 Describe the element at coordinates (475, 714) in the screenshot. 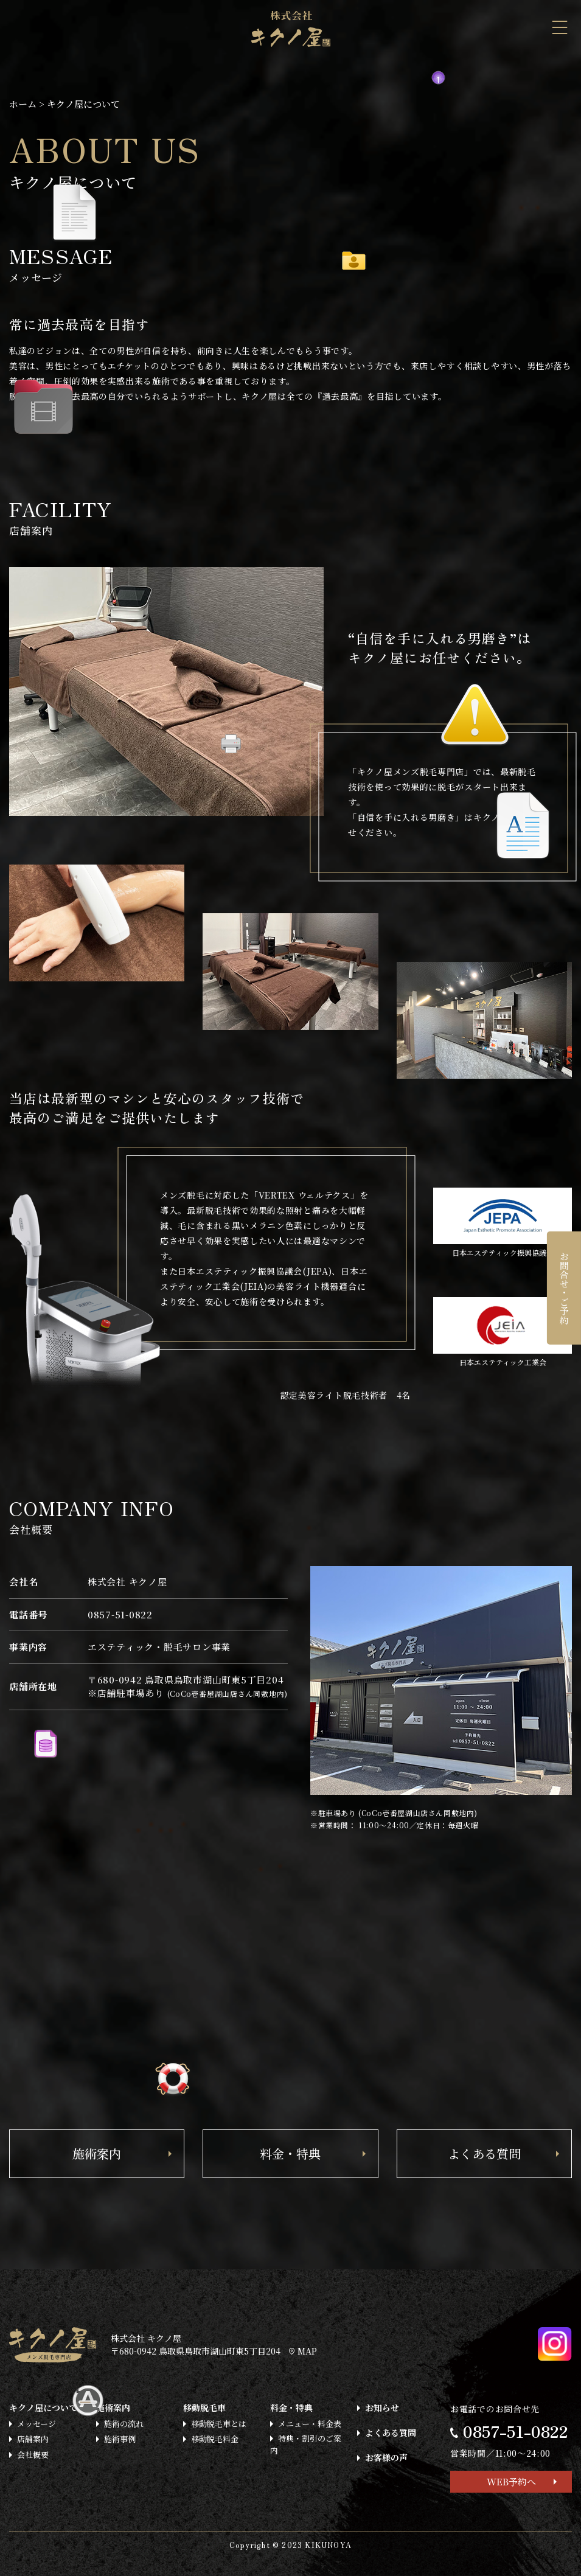

I see `indicates a warning or caution alert requiring attention` at that location.